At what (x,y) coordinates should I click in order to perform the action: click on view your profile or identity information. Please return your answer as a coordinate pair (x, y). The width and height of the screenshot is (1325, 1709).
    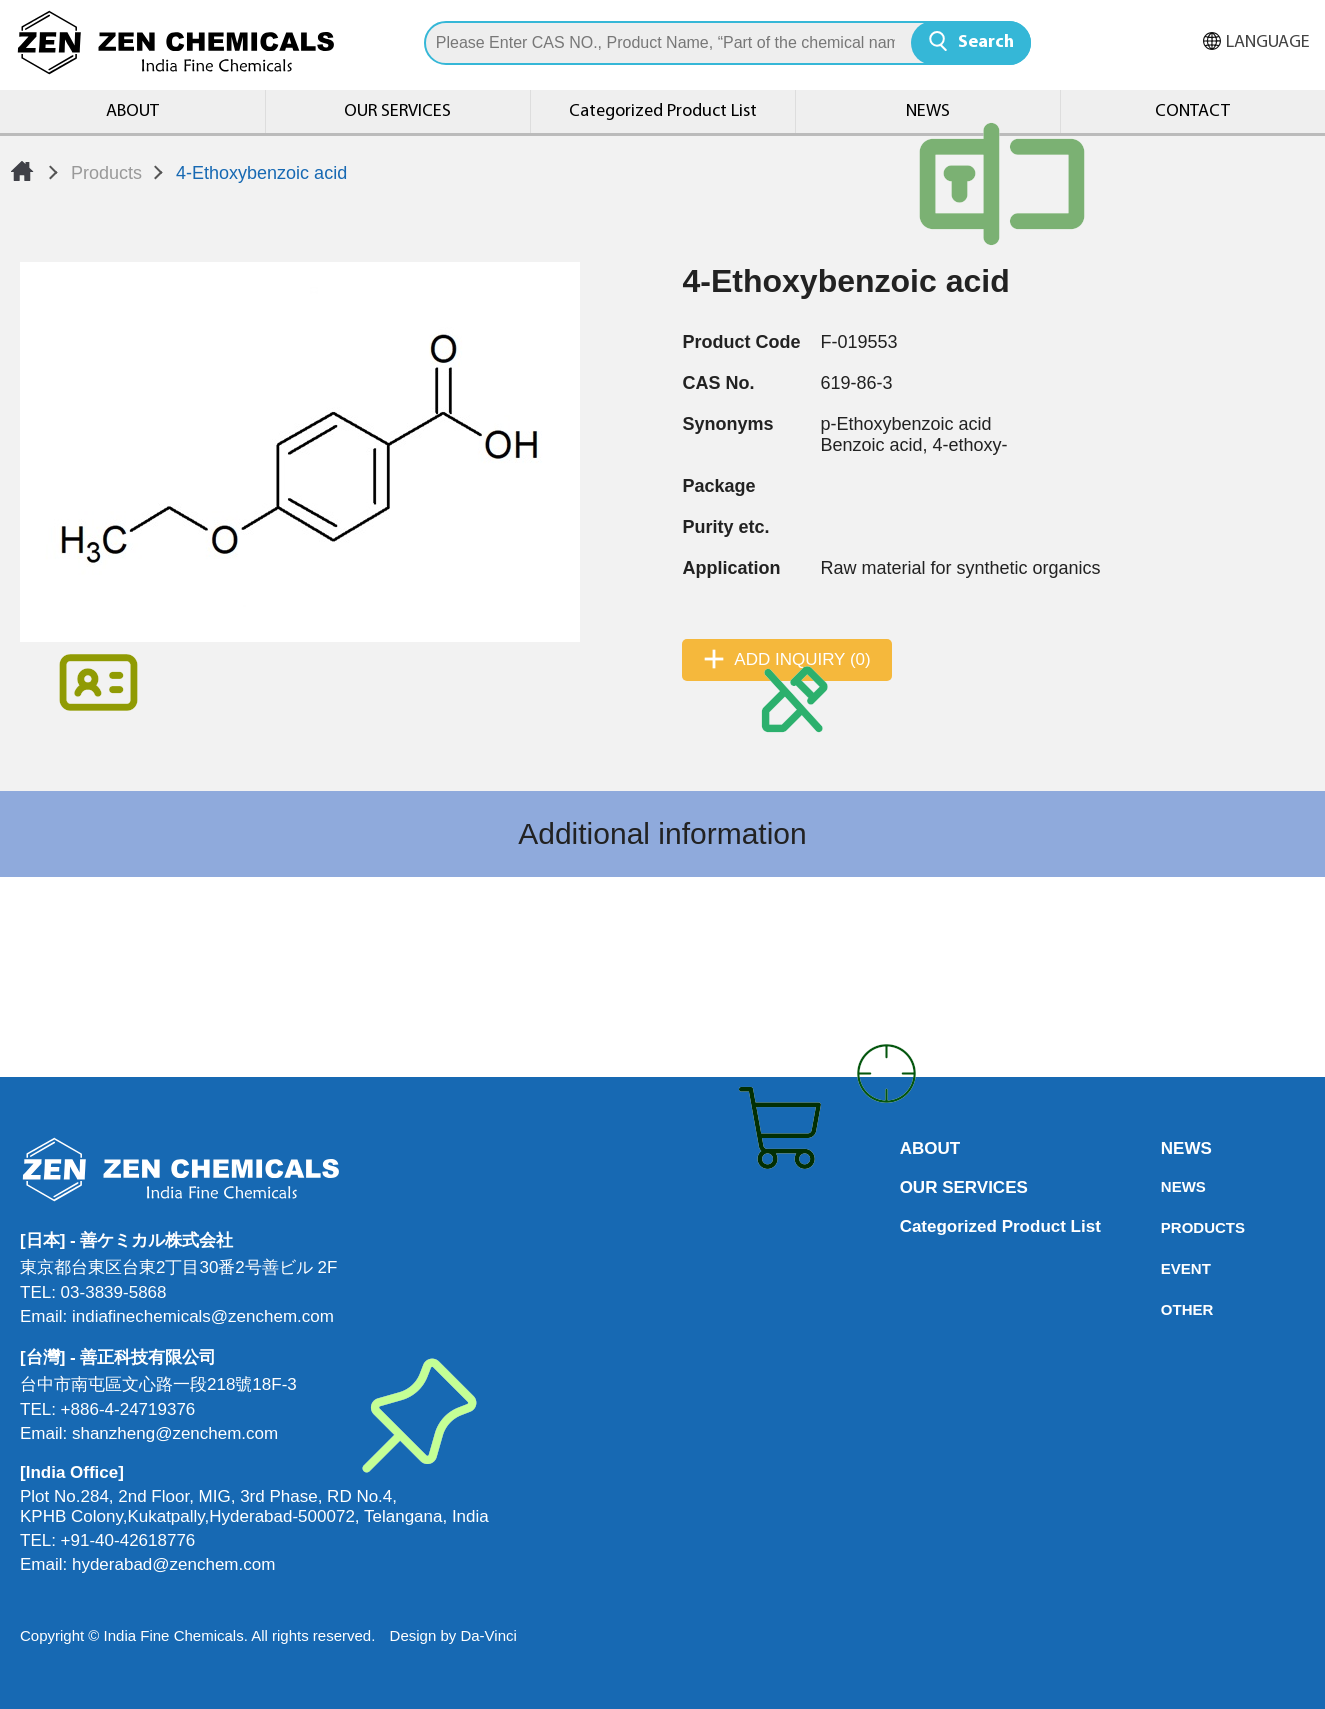
    Looking at the image, I should click on (98, 682).